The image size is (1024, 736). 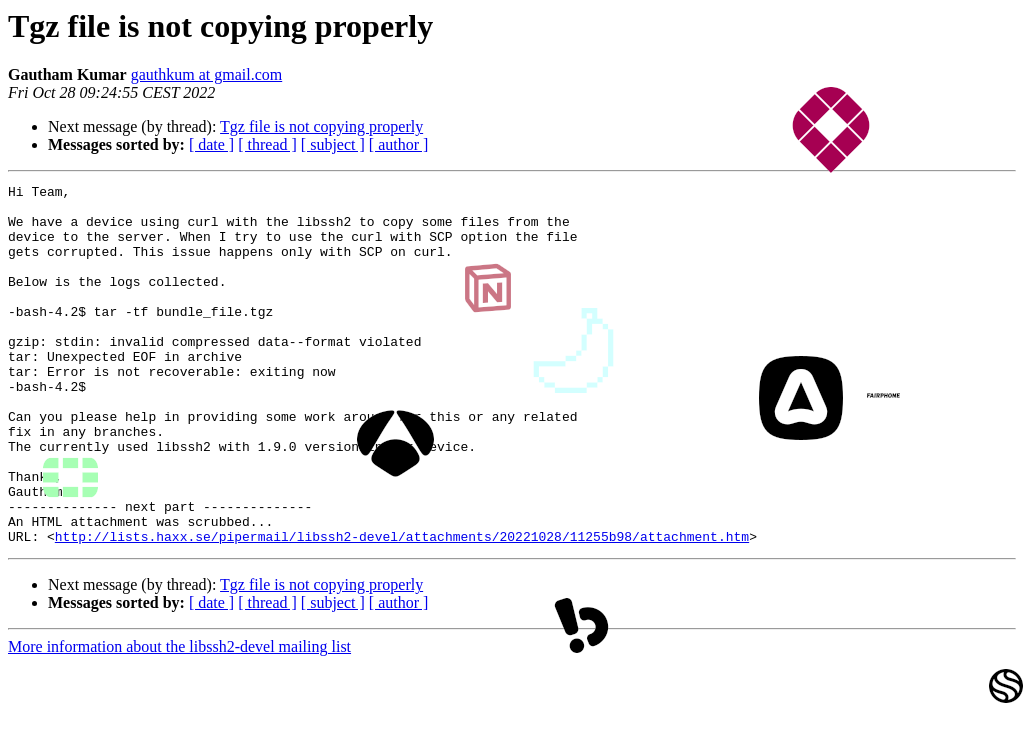 I want to click on open the Bukalapak app, so click(x=581, y=625).